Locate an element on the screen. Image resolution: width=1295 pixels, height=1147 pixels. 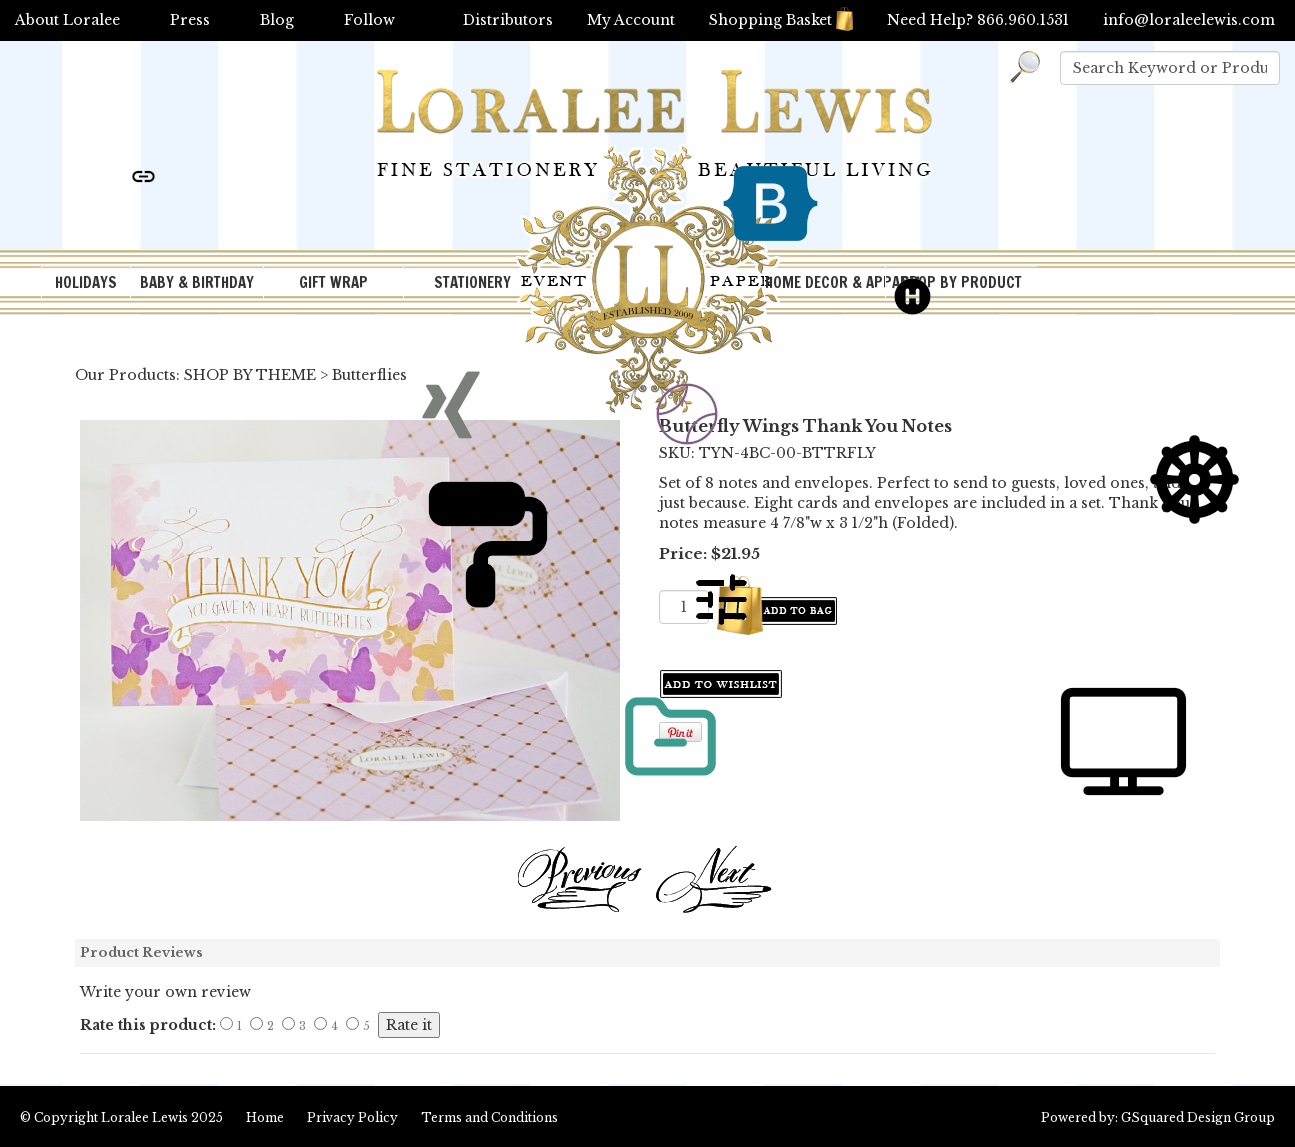
copy or share a link is located at coordinates (143, 176).